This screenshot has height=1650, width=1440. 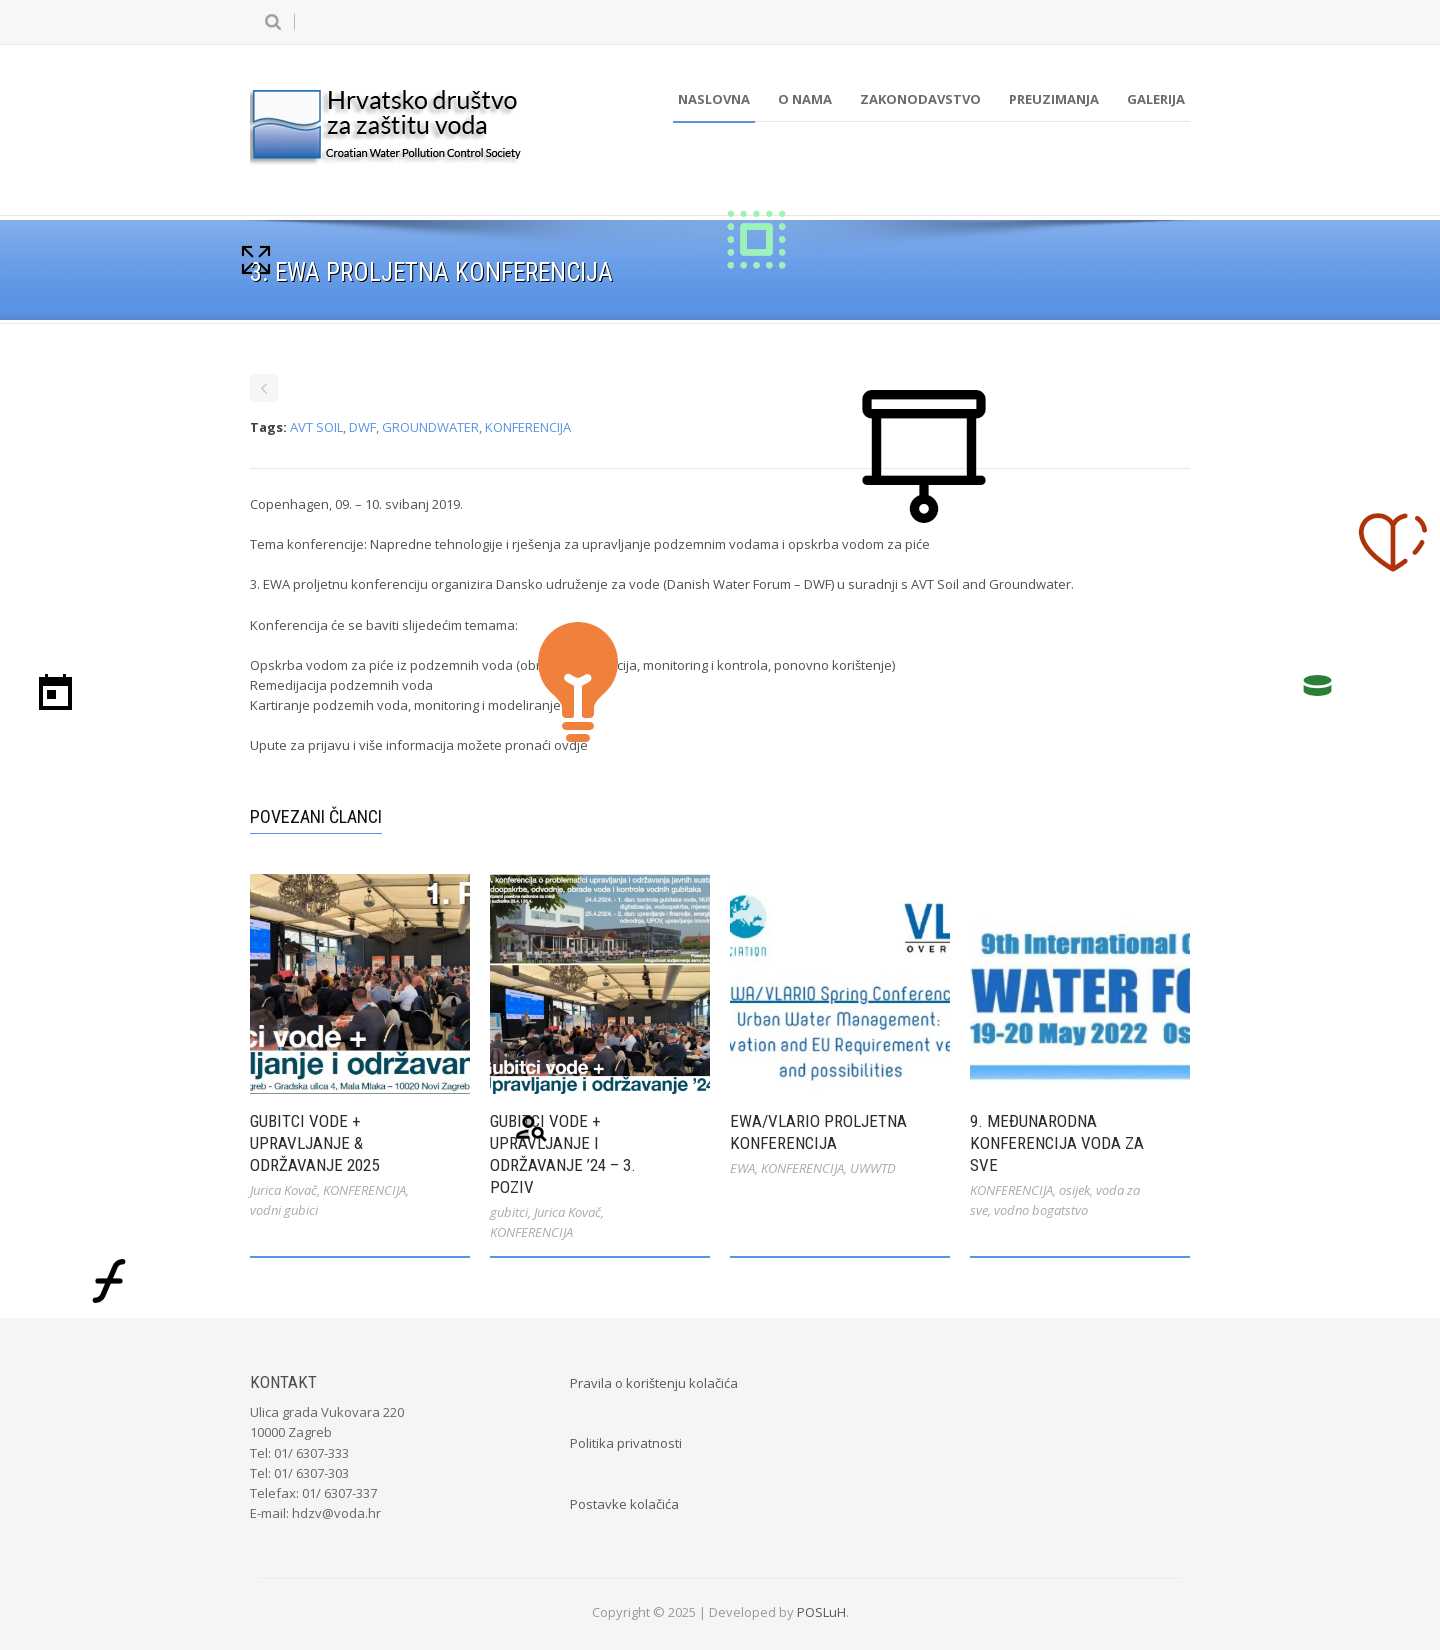 I want to click on indicates partial like or favorite status, so click(x=1393, y=540).